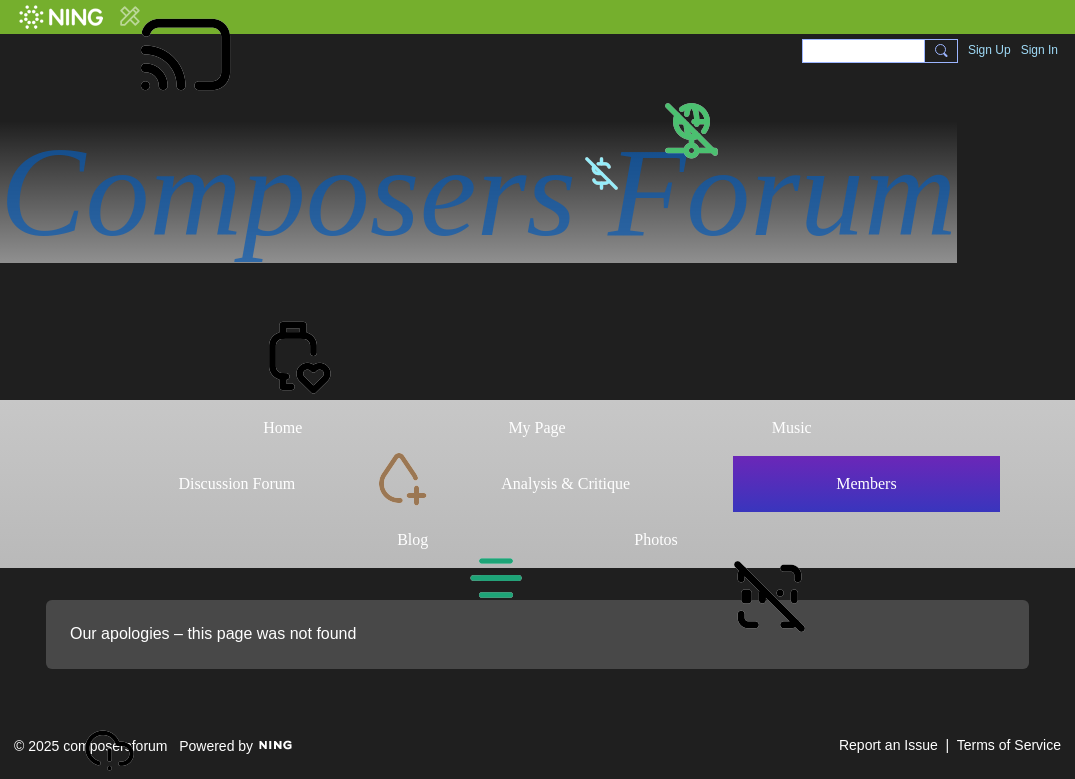 This screenshot has height=779, width=1075. I want to click on barcode scanning is disabled, so click(769, 596).